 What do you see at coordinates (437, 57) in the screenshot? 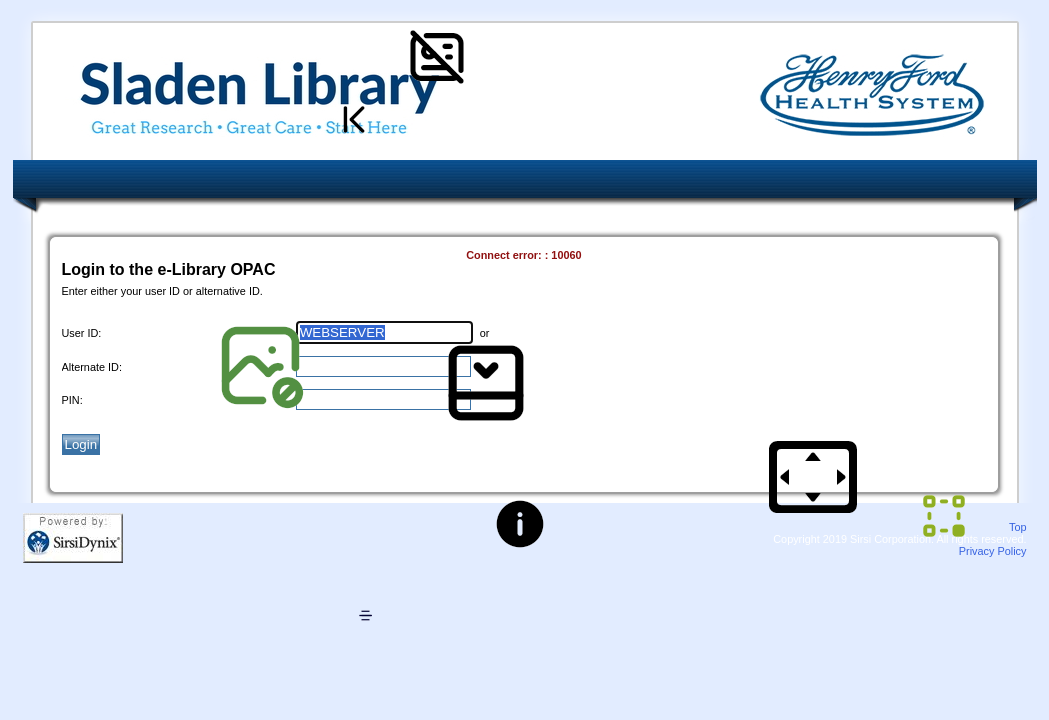
I see `disable identity verification` at bounding box center [437, 57].